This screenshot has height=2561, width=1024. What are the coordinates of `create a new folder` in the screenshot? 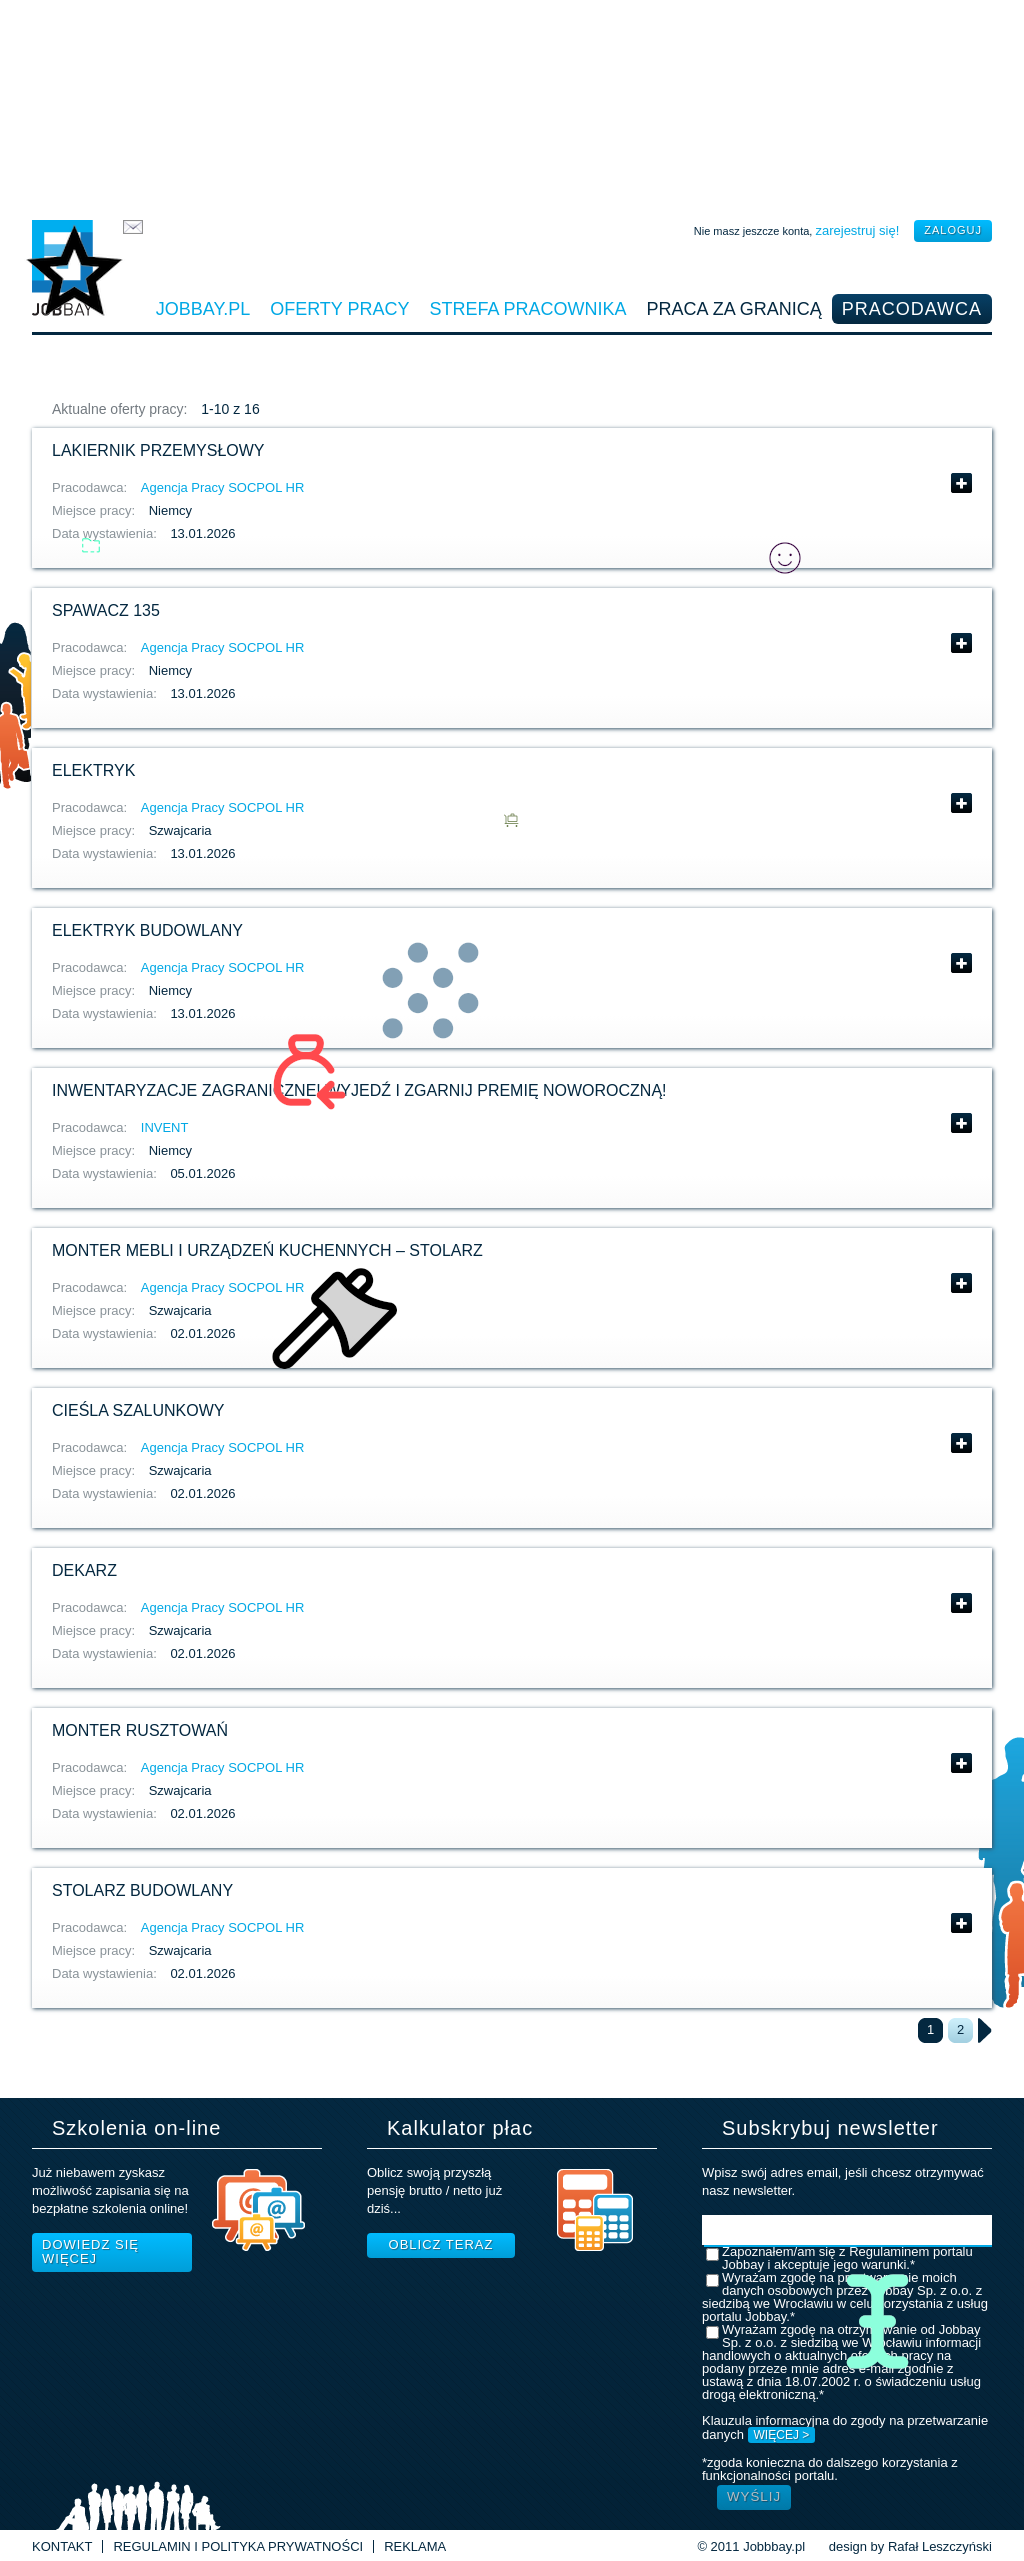 It's located at (91, 545).